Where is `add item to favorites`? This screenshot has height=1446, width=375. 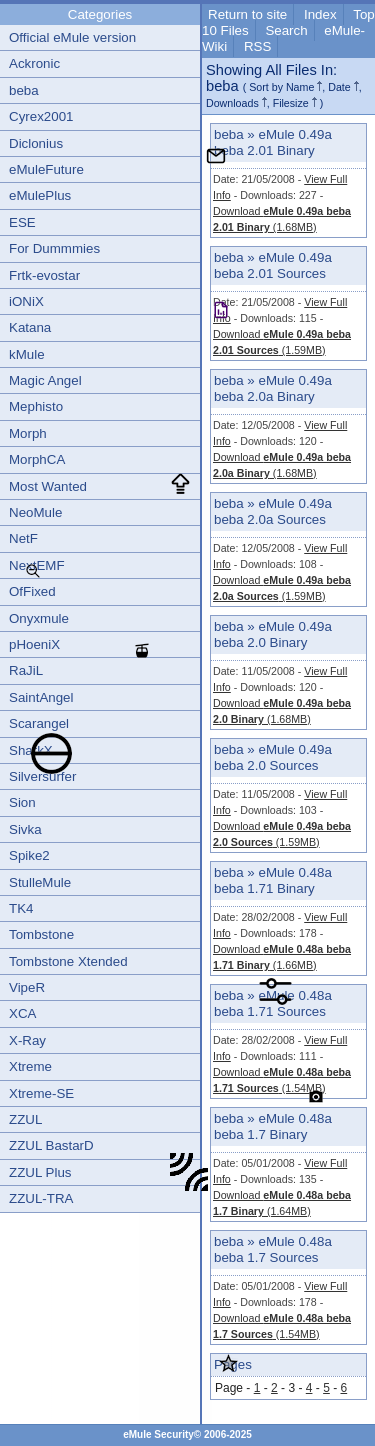
add item to favorites is located at coordinates (228, 1363).